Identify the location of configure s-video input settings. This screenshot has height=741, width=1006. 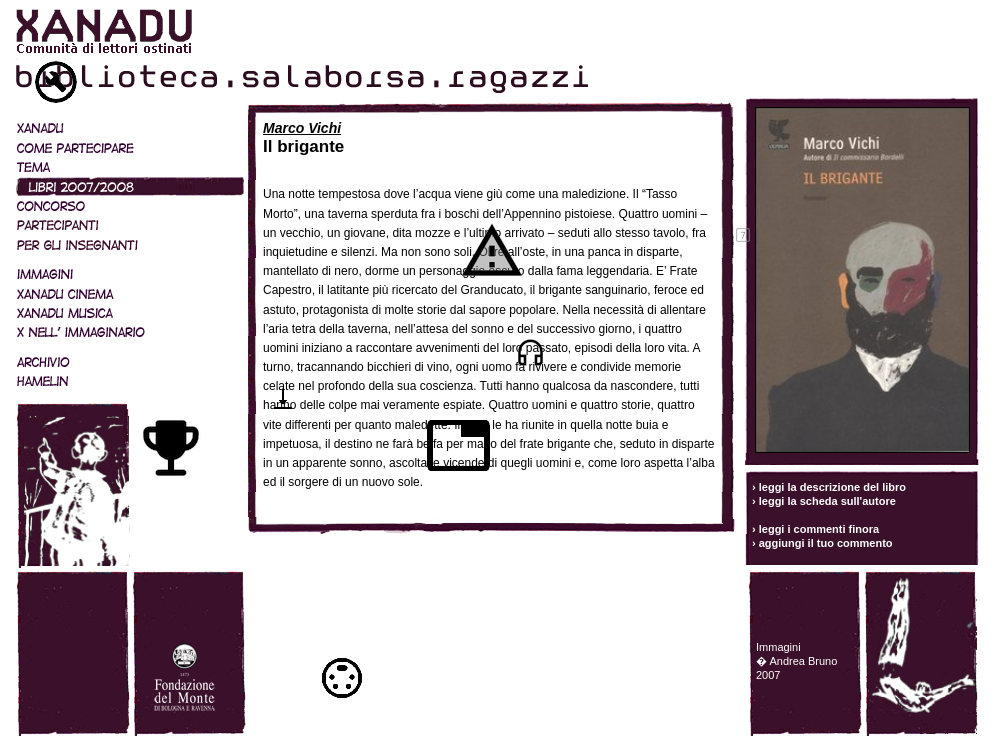
(342, 678).